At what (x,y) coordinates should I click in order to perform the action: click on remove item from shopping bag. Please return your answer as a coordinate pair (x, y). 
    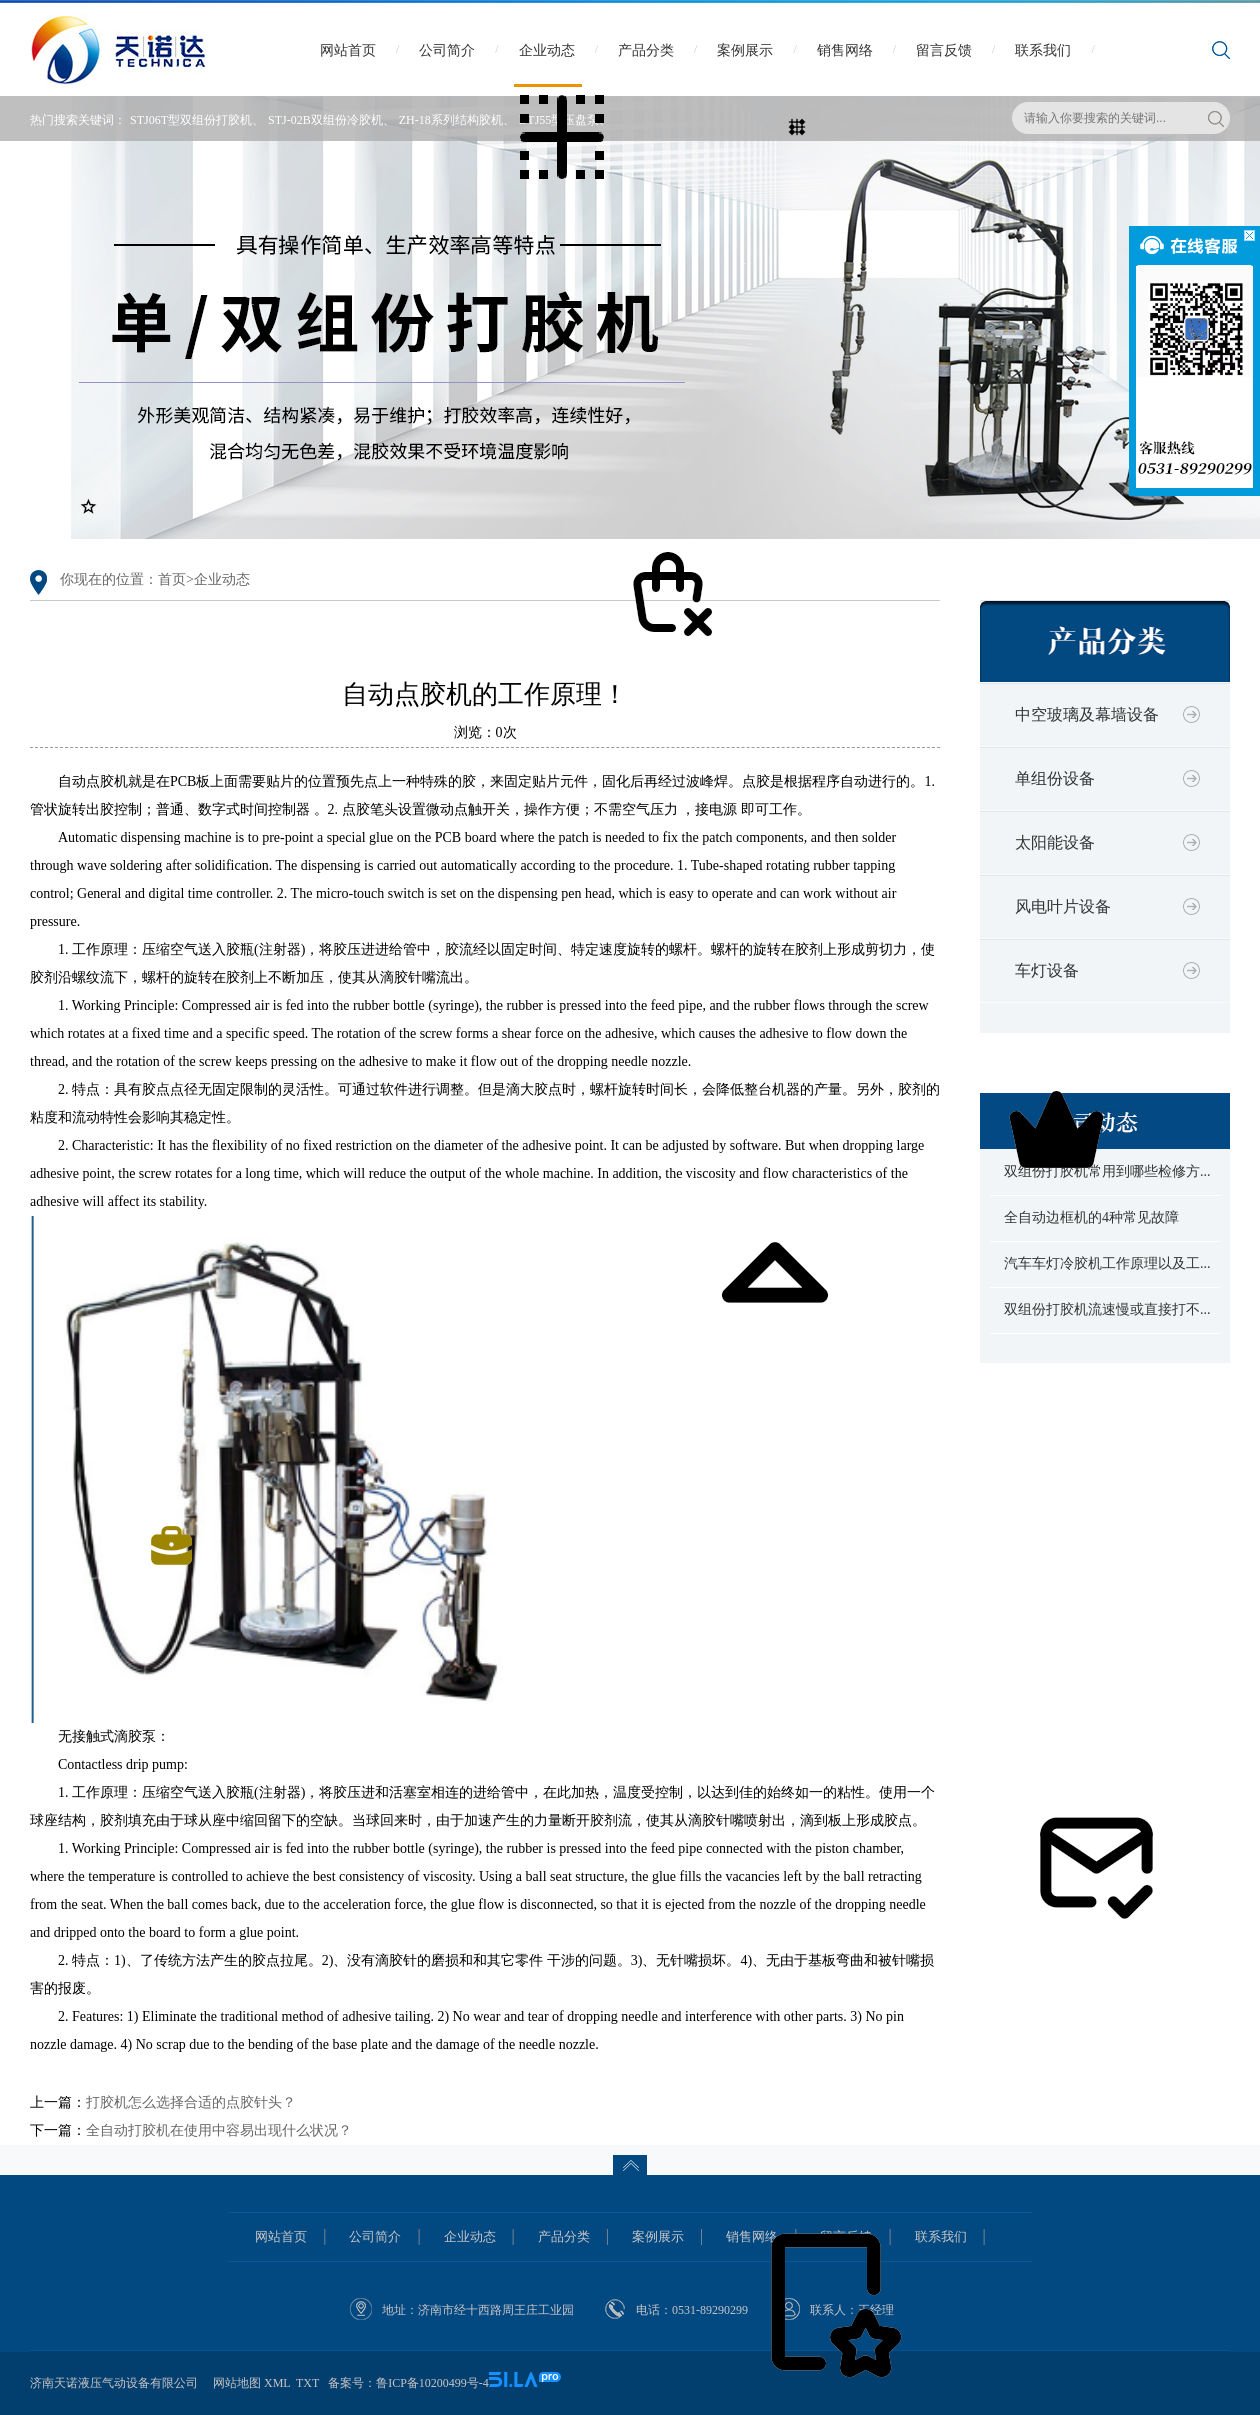
    Looking at the image, I should click on (668, 592).